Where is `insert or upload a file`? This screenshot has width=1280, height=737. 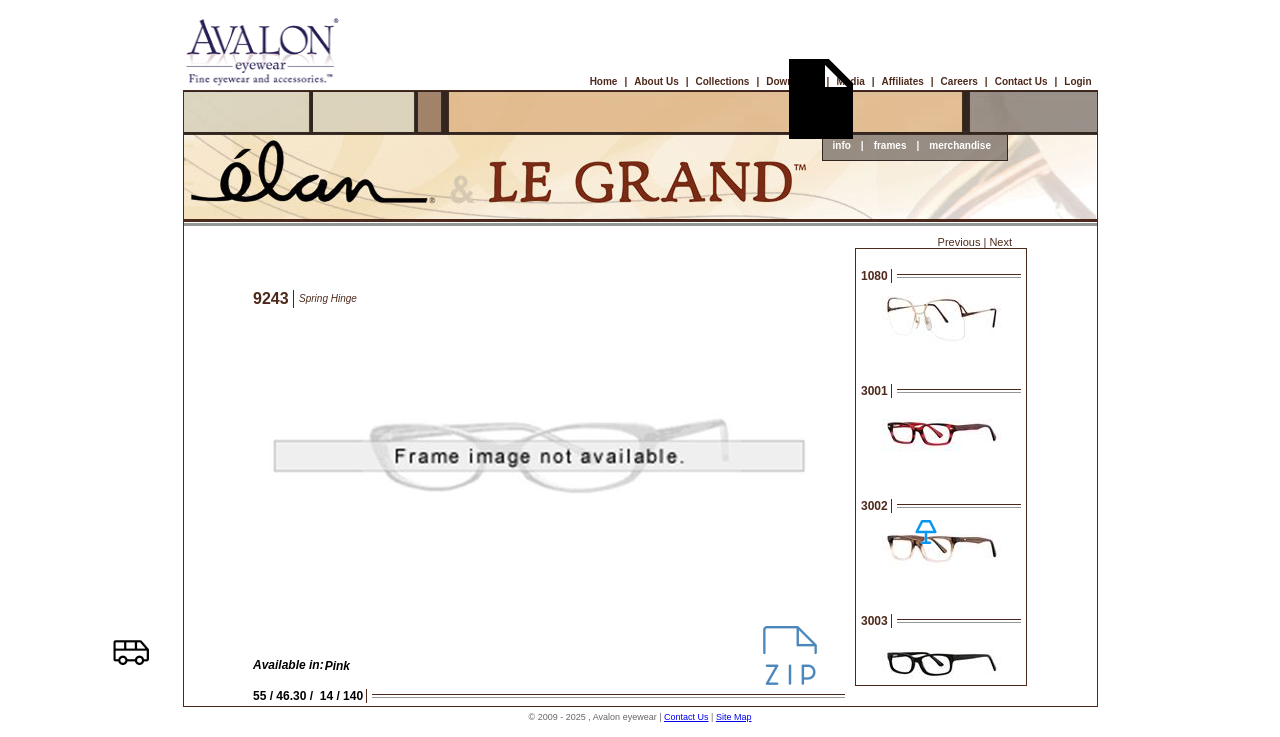 insert or upload a file is located at coordinates (821, 99).